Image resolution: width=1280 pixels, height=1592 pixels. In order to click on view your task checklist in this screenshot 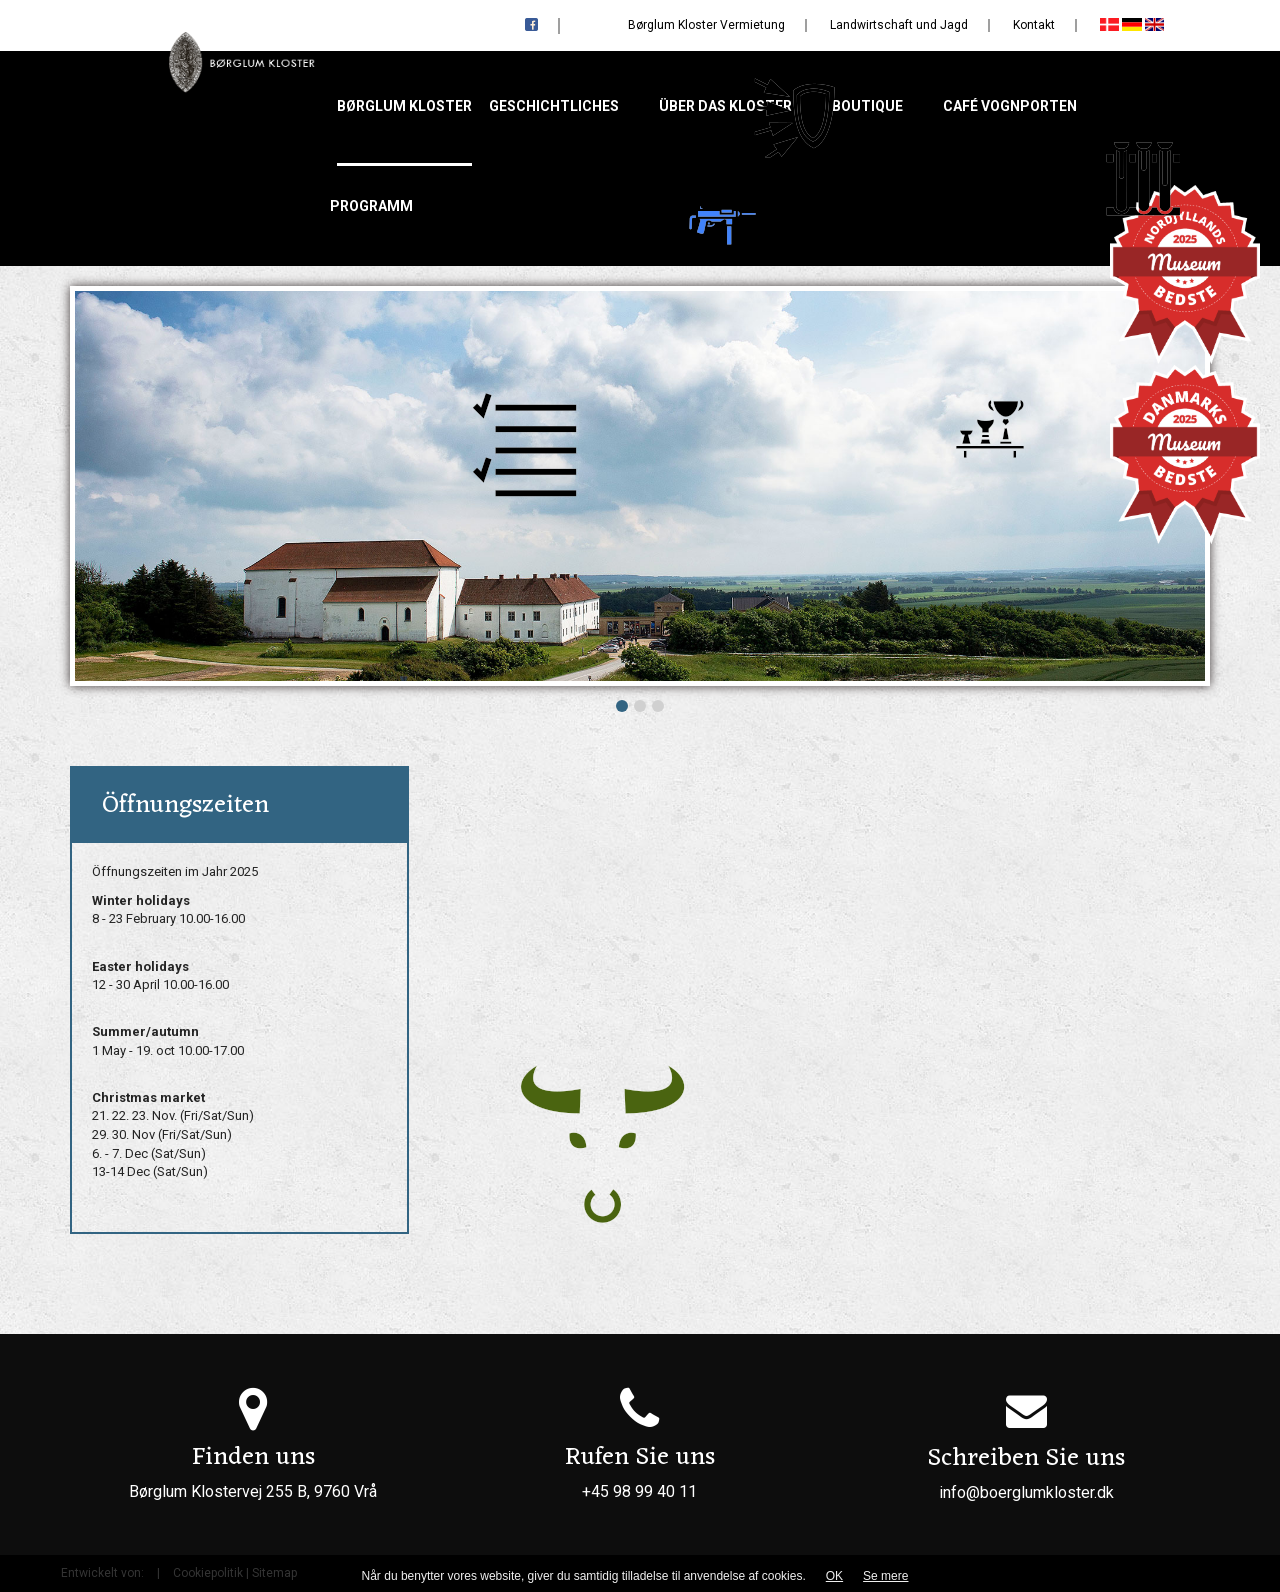, I will do `click(530, 450)`.